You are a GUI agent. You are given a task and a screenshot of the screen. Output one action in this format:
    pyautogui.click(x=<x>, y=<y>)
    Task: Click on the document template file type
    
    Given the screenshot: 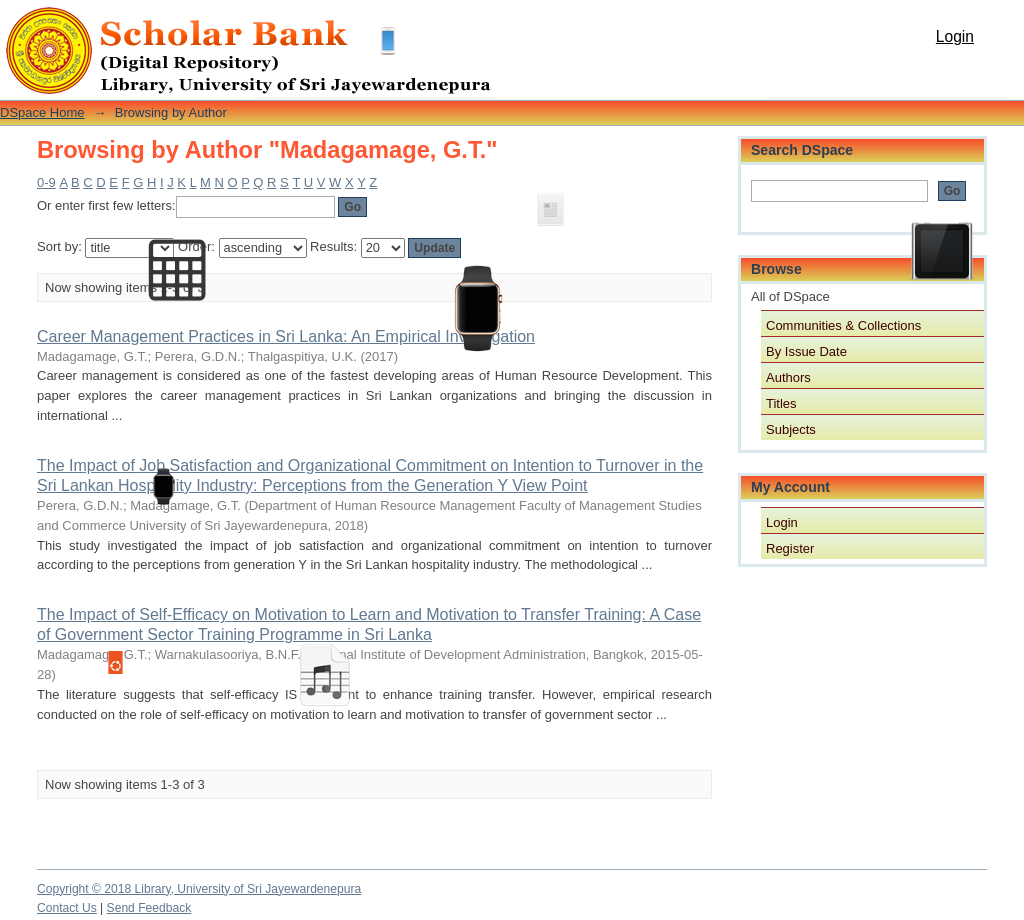 What is the action you would take?
    pyautogui.click(x=550, y=209)
    